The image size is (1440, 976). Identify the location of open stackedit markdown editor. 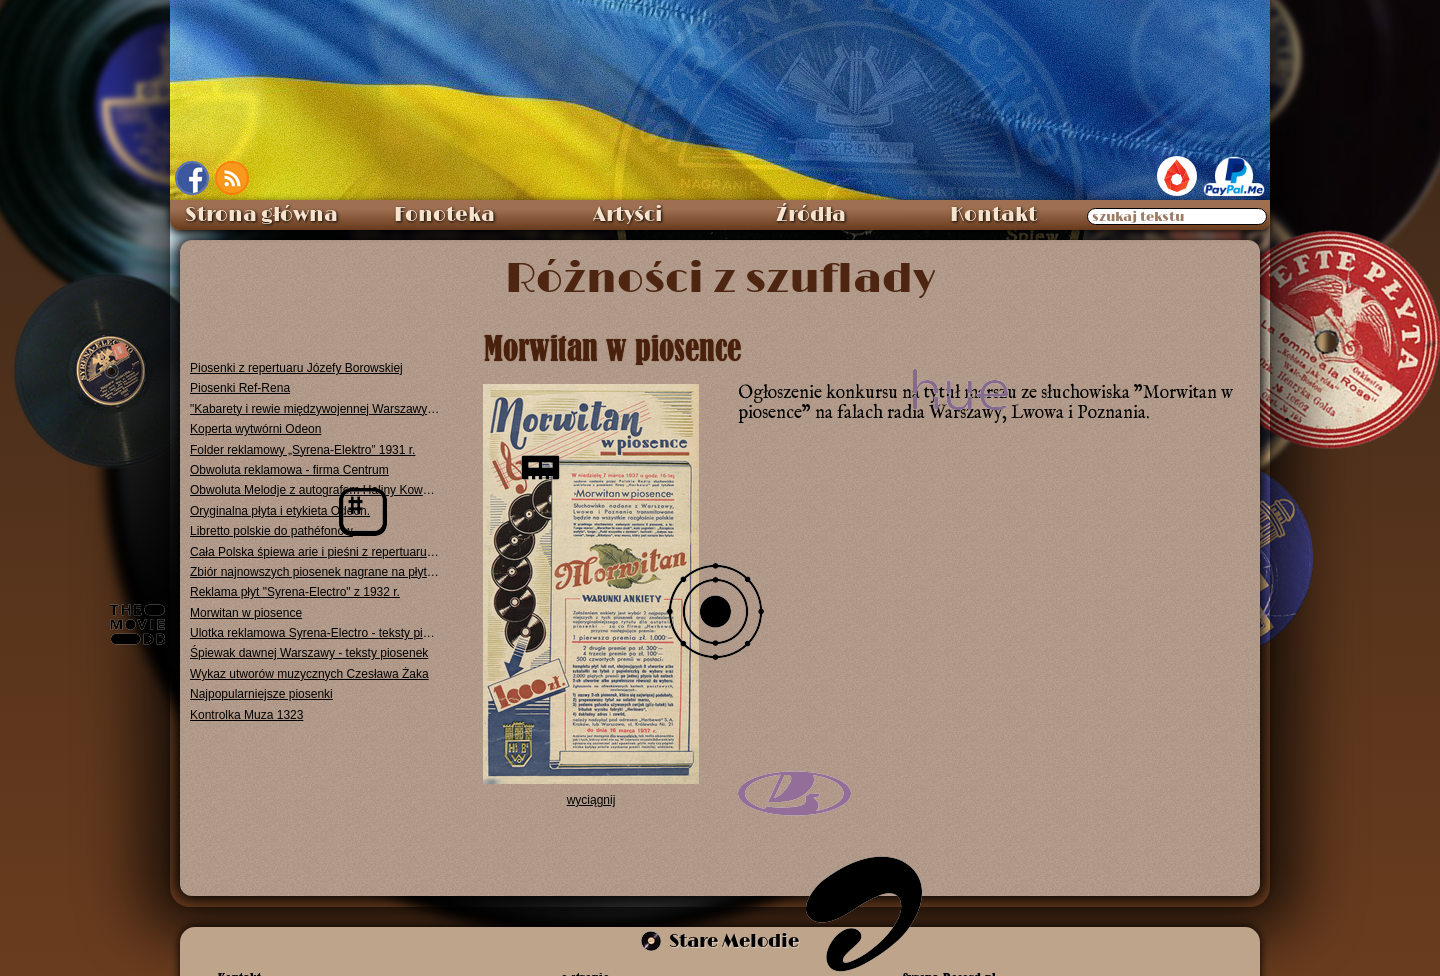
(363, 512).